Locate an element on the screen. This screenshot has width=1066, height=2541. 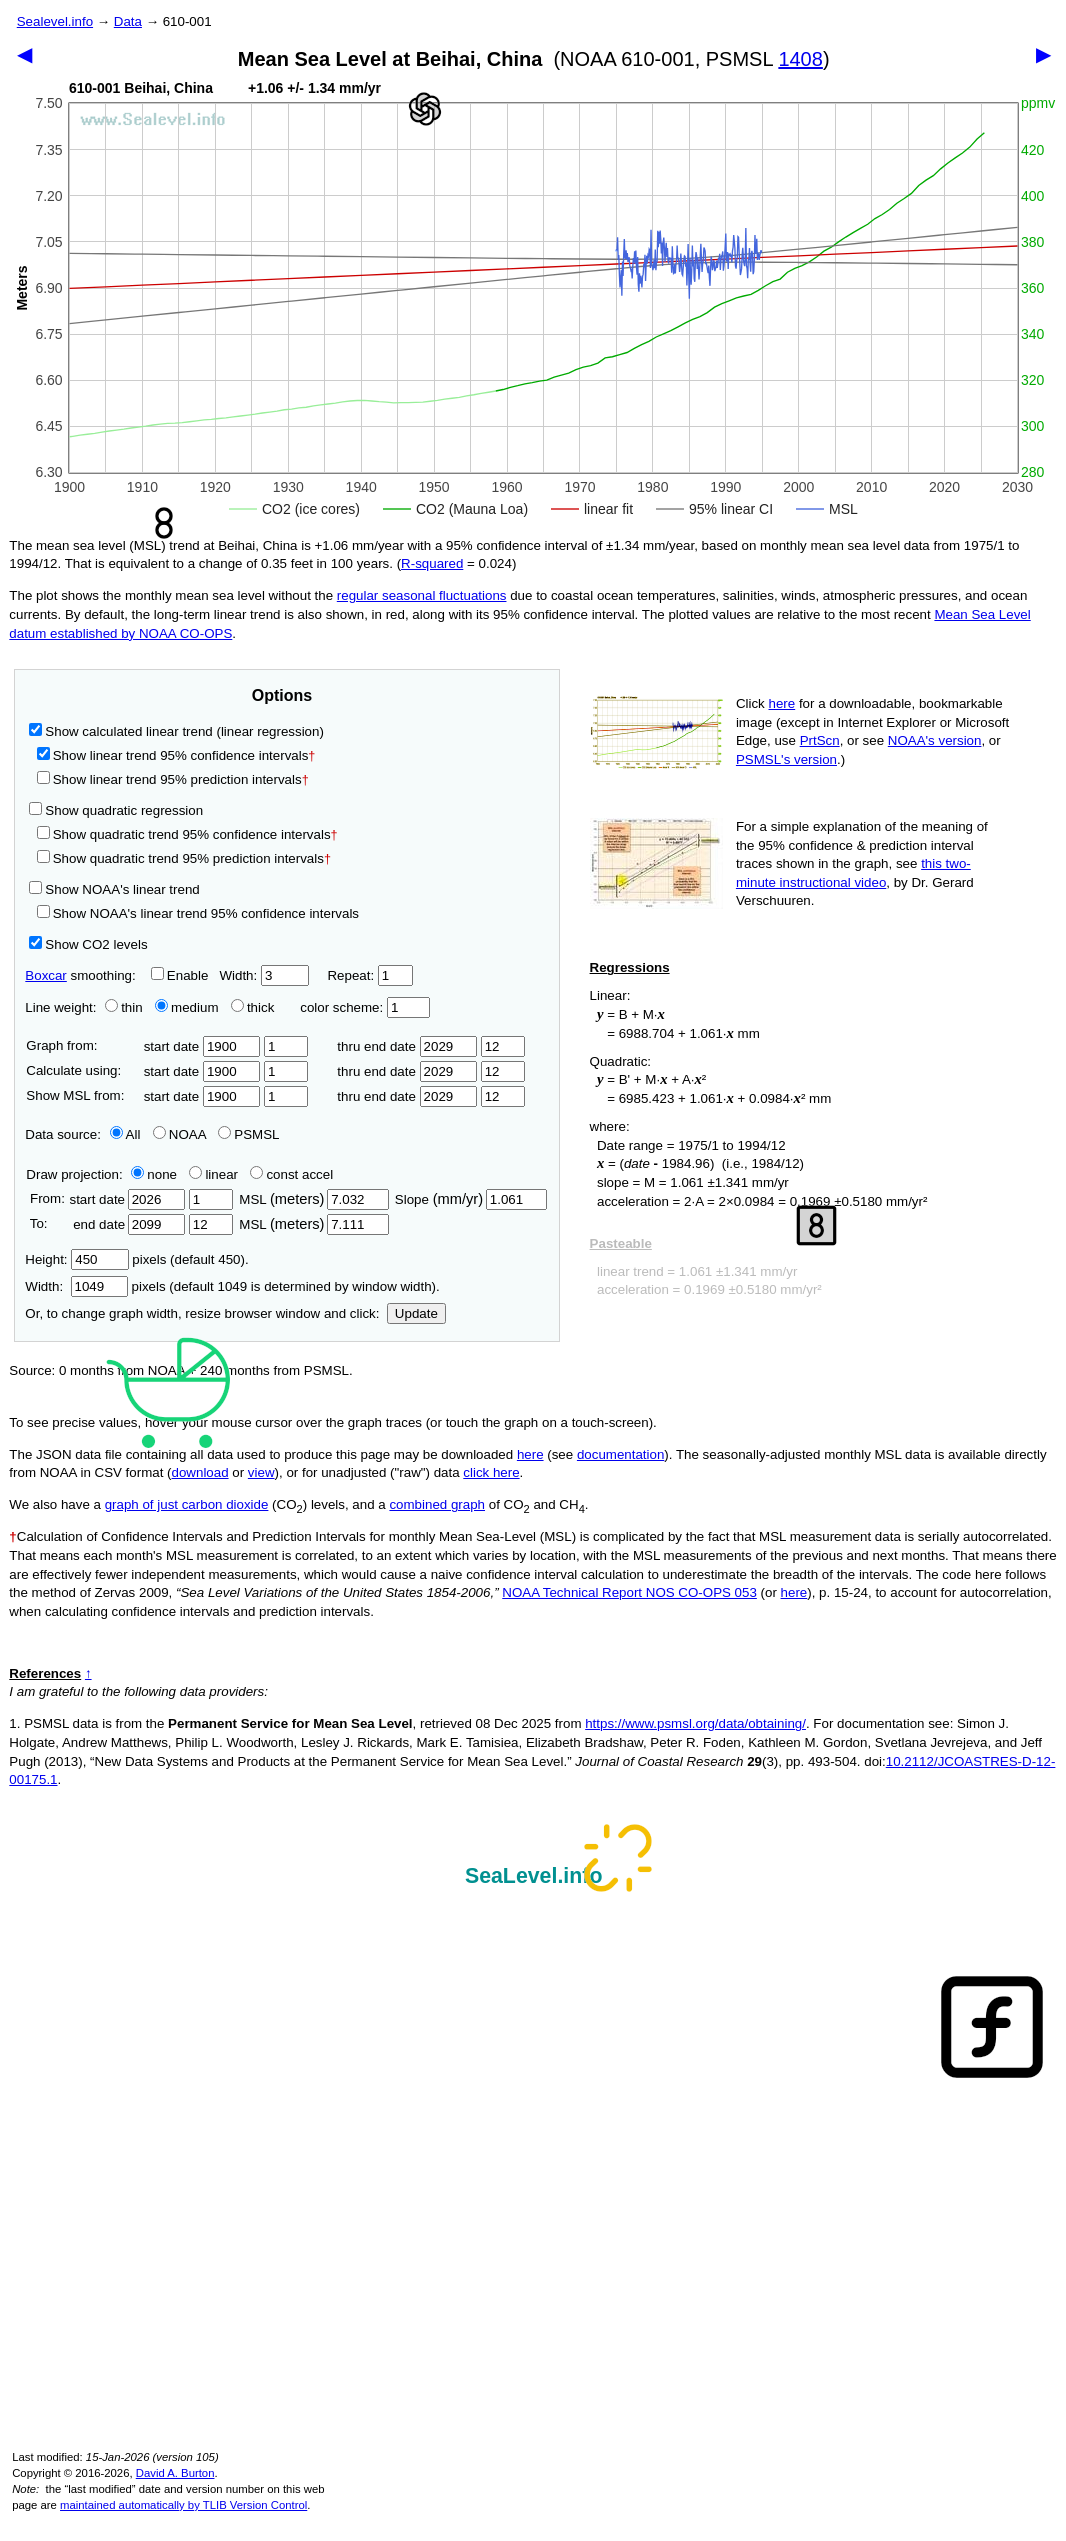
access OpenAI services or ChatGPT is located at coordinates (425, 109).